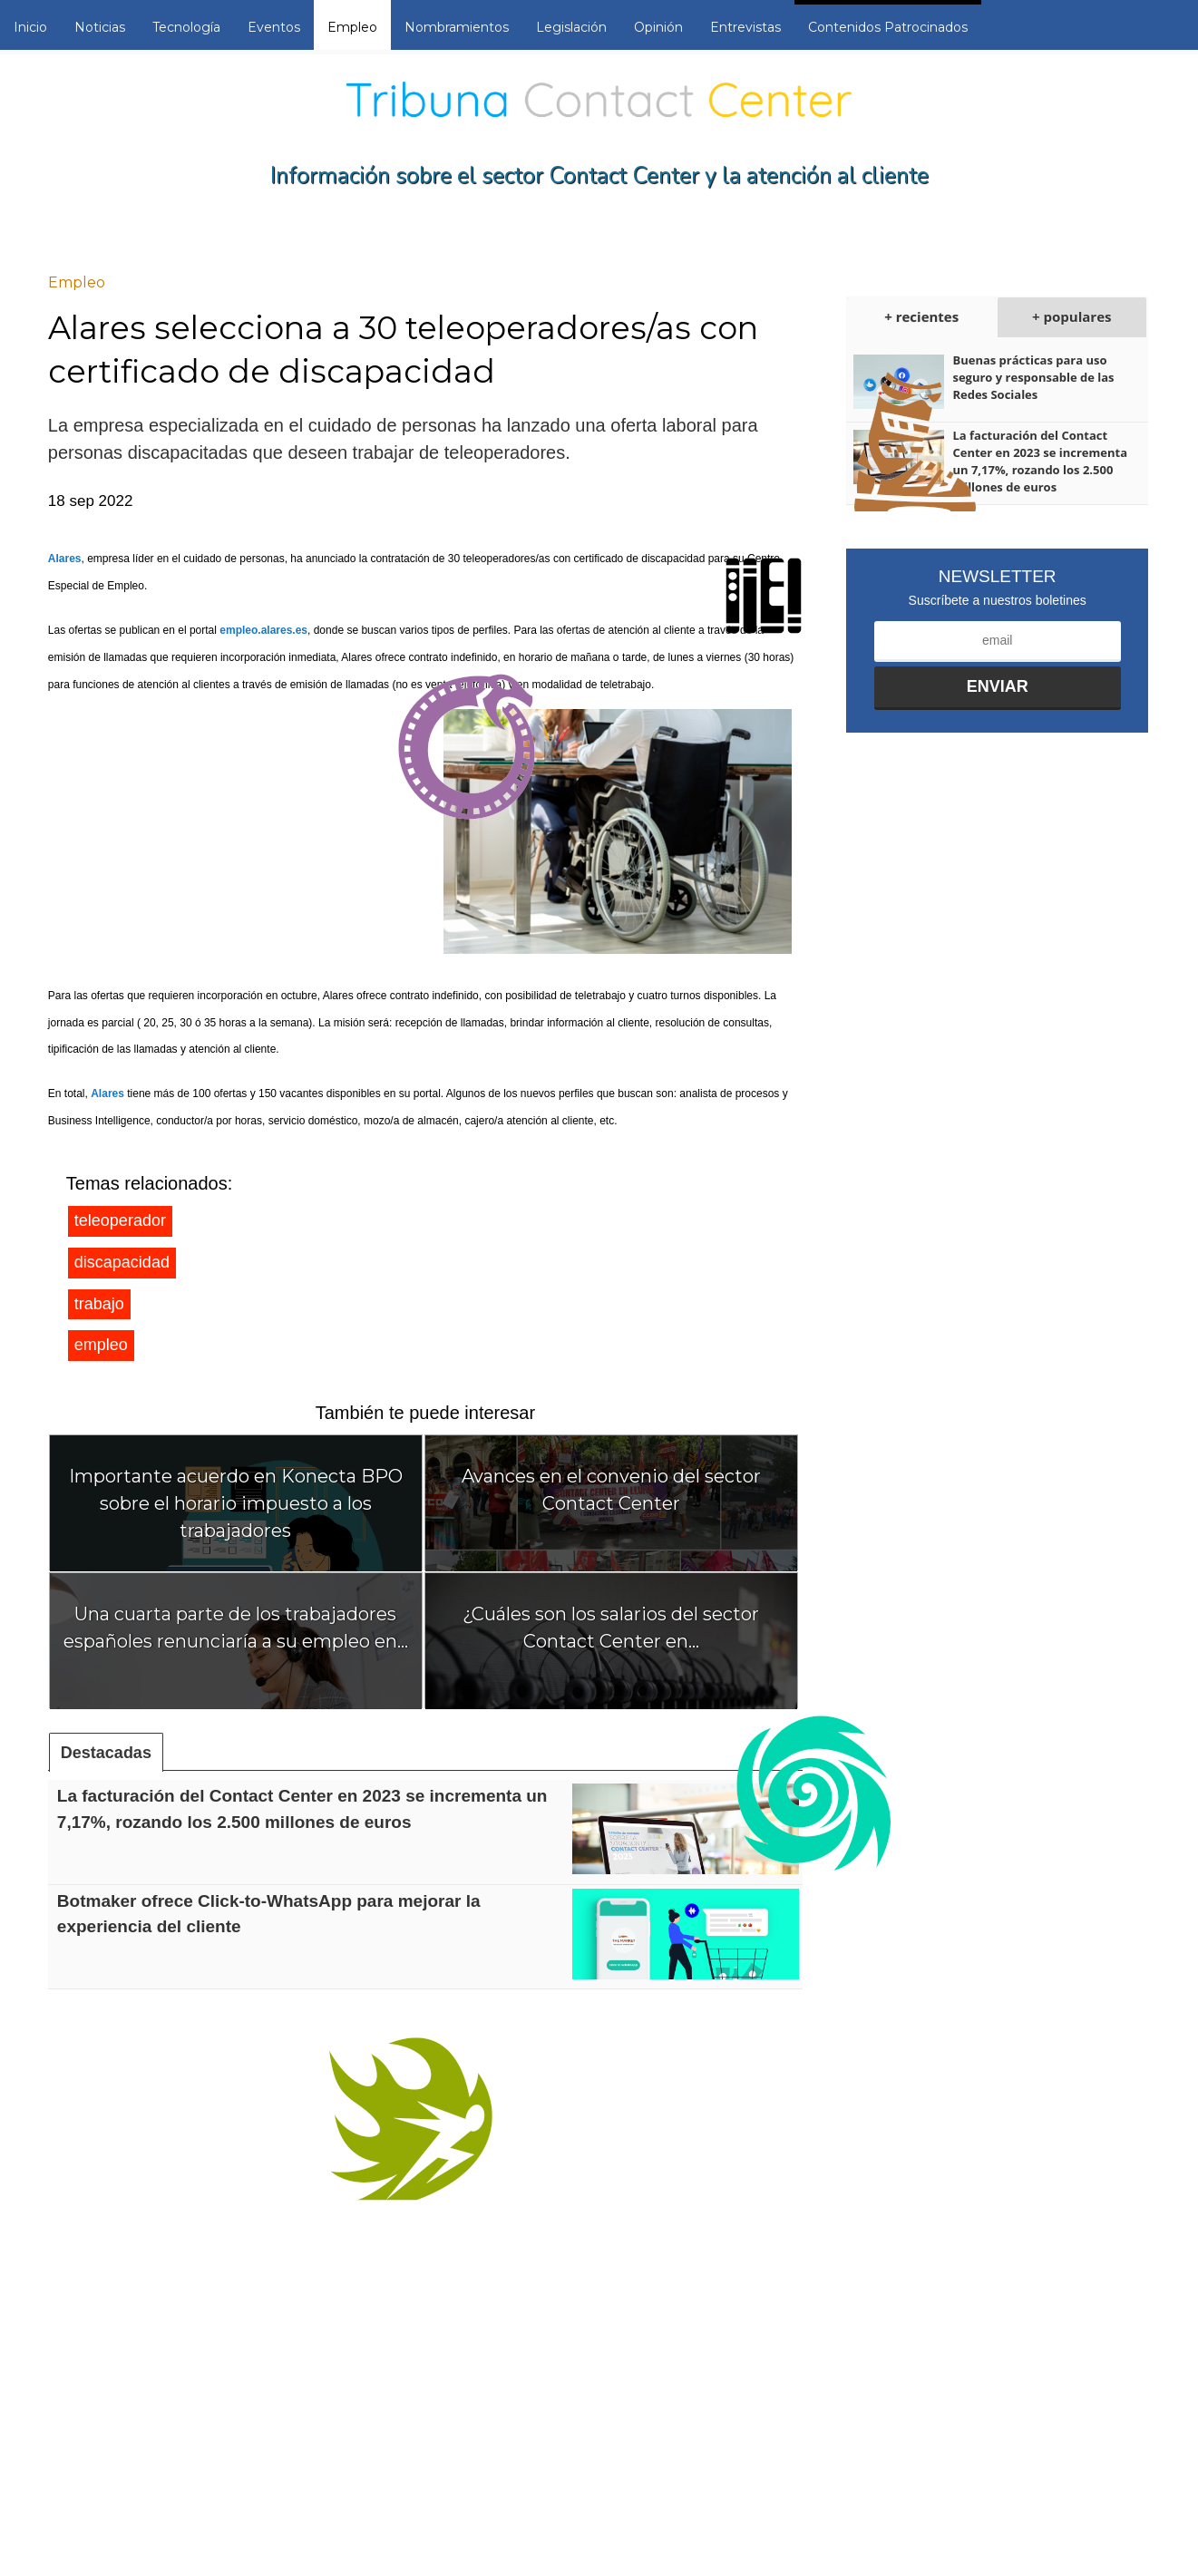  I want to click on indicates infinite loop or cyclical process, so click(466, 746).